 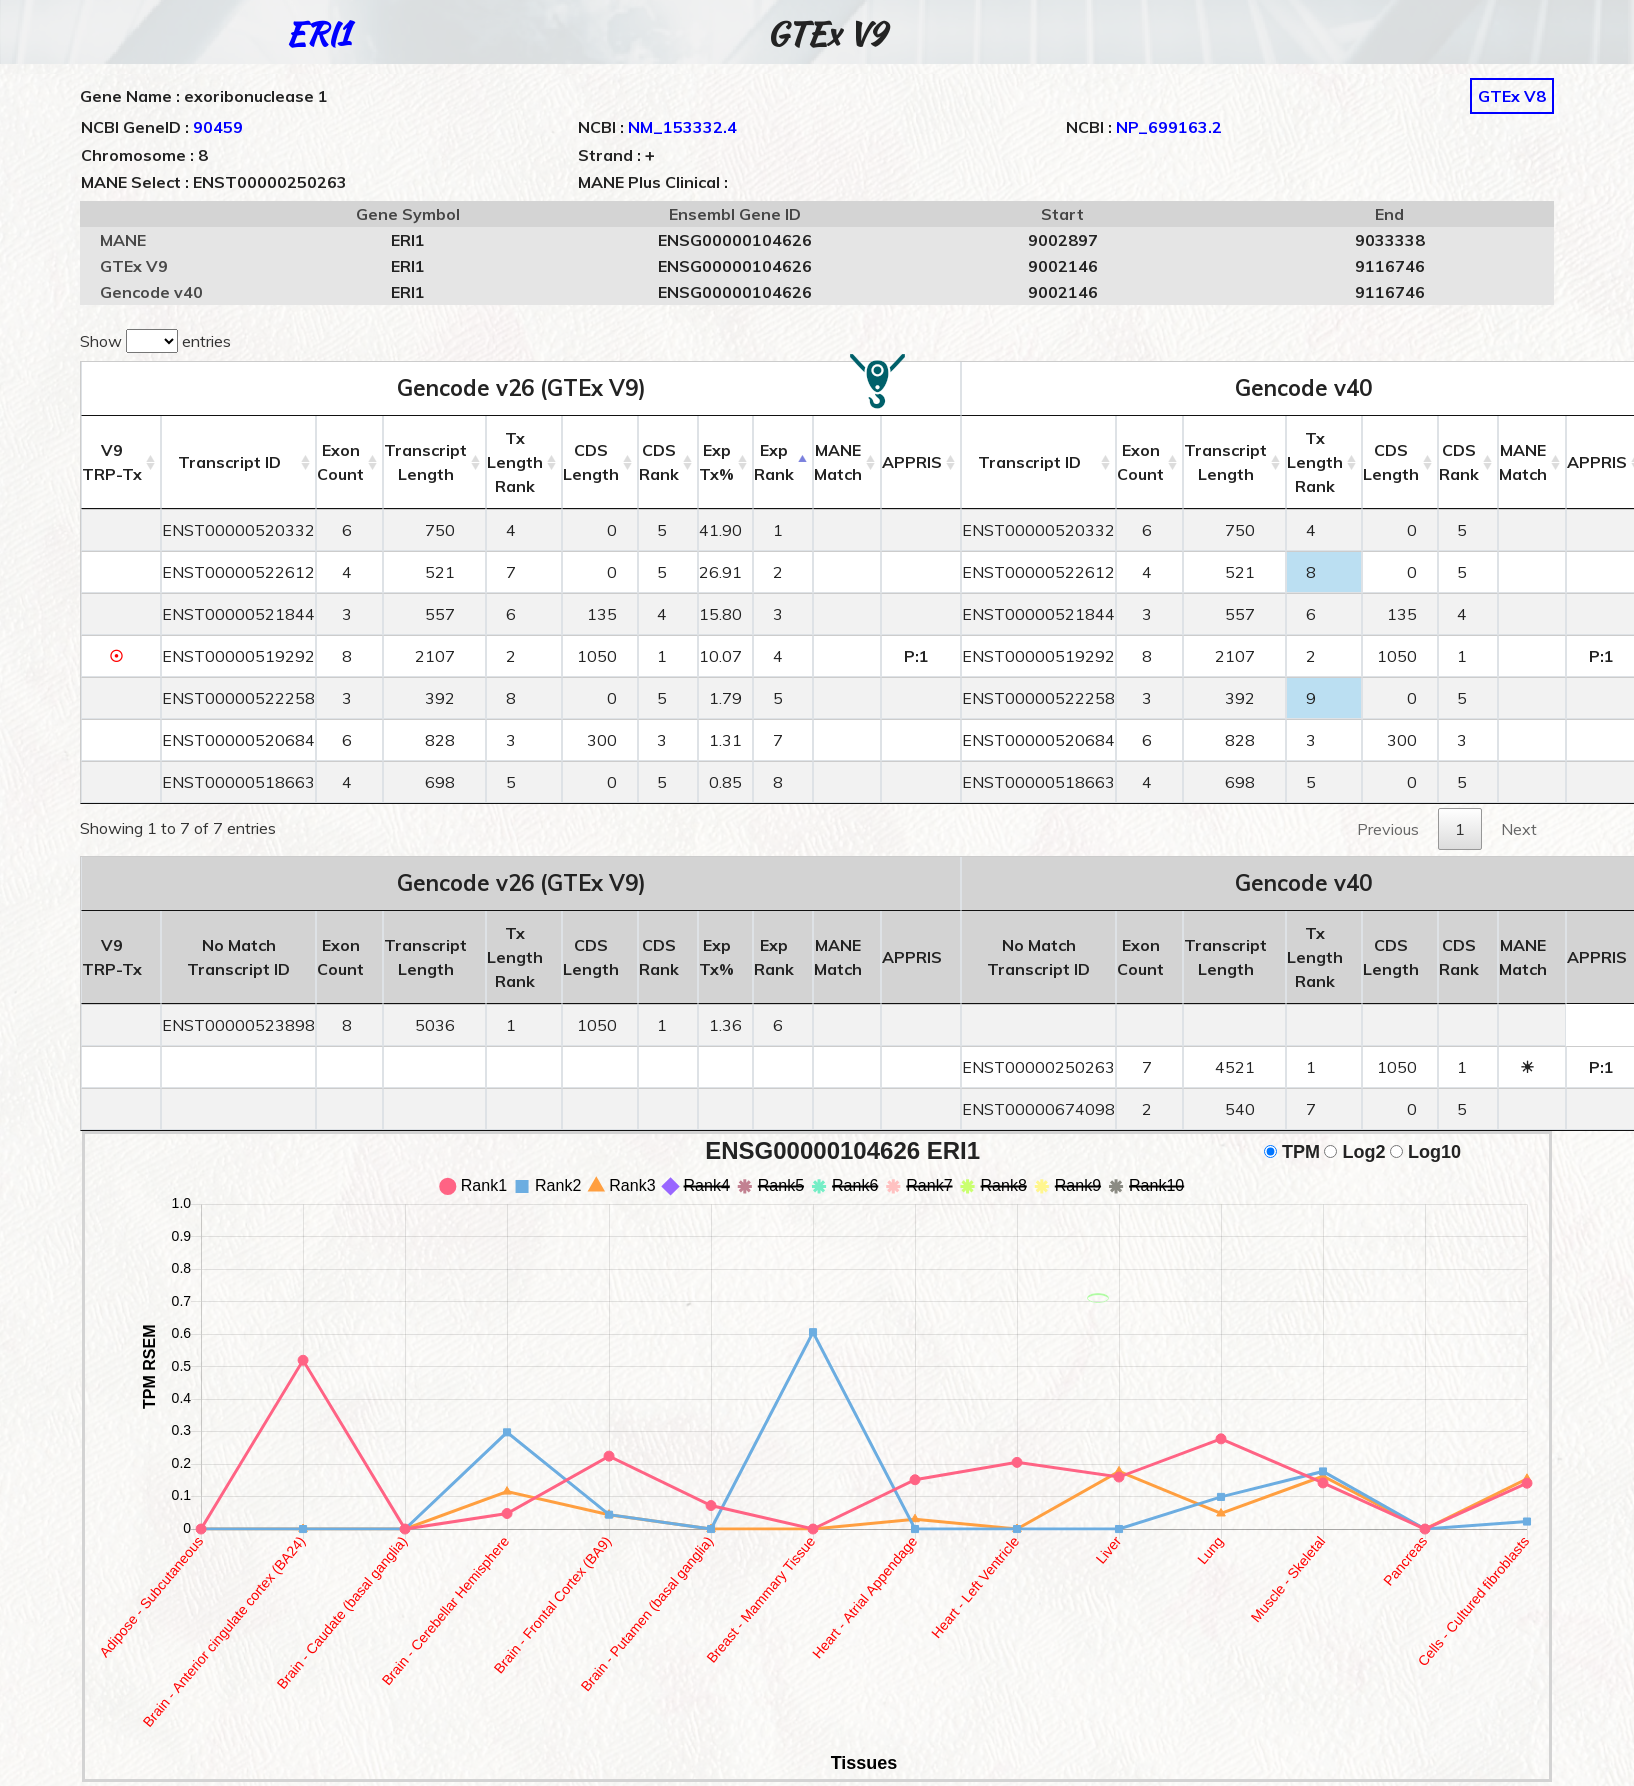 What do you see at coordinates (1098, 1298) in the screenshot?
I see `indicates a pit or trap hazard in gameplay` at bounding box center [1098, 1298].